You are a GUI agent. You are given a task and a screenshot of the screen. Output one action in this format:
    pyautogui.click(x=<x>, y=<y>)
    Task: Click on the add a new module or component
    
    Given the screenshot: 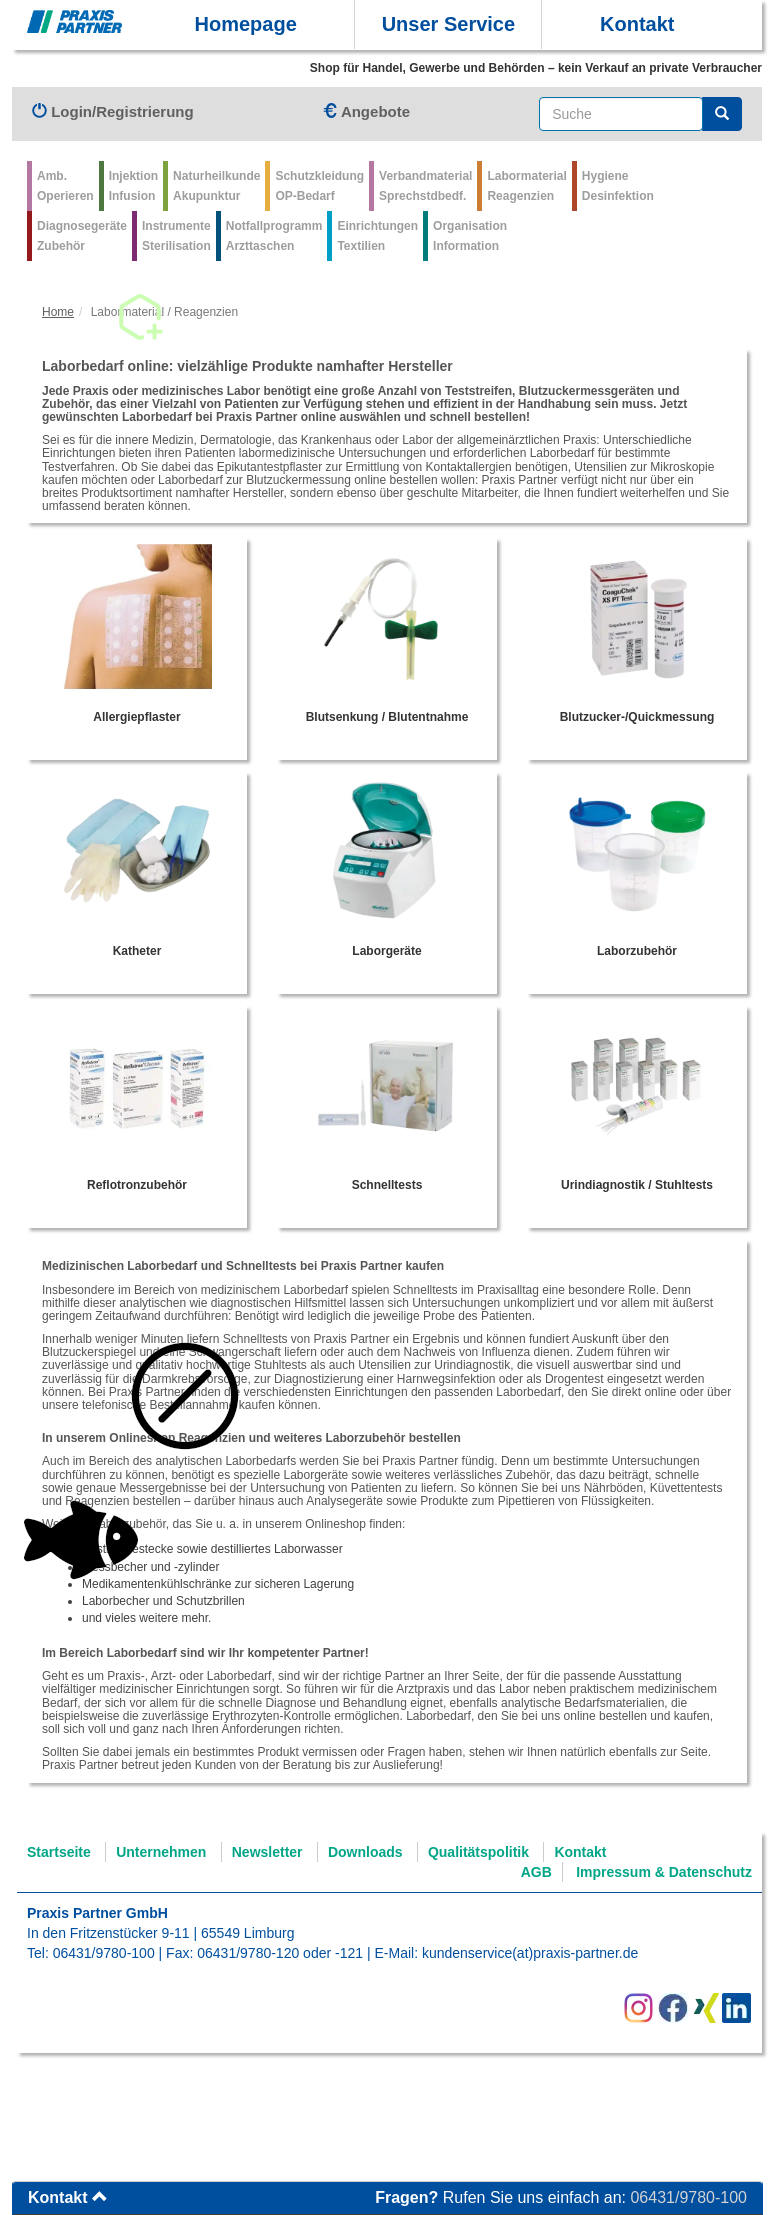 What is the action you would take?
    pyautogui.click(x=140, y=317)
    